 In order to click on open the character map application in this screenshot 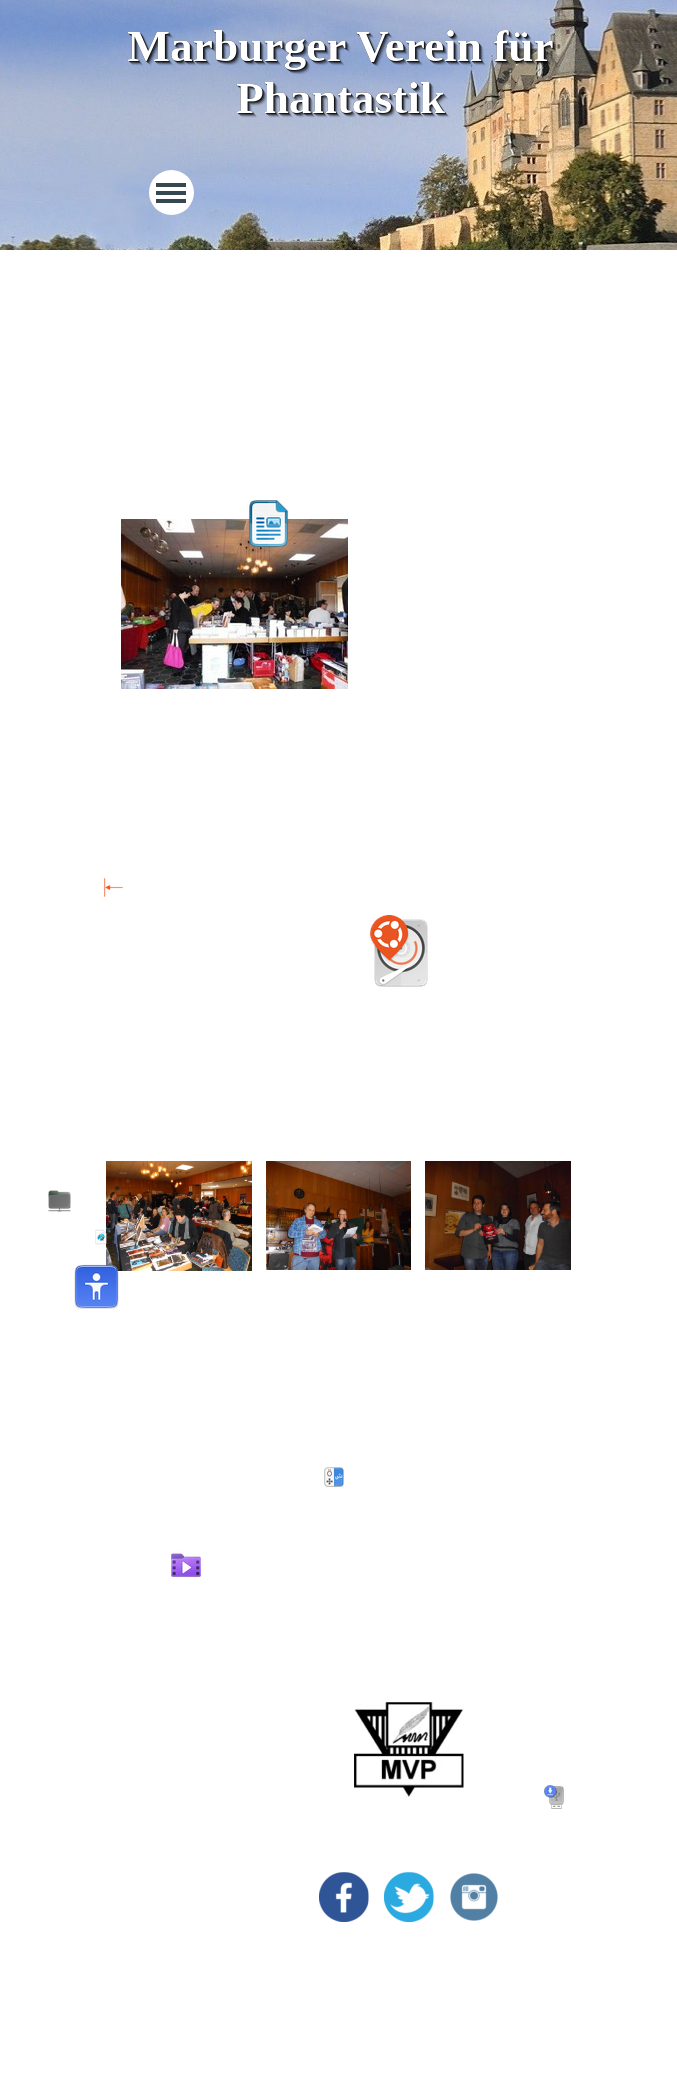, I will do `click(334, 1477)`.